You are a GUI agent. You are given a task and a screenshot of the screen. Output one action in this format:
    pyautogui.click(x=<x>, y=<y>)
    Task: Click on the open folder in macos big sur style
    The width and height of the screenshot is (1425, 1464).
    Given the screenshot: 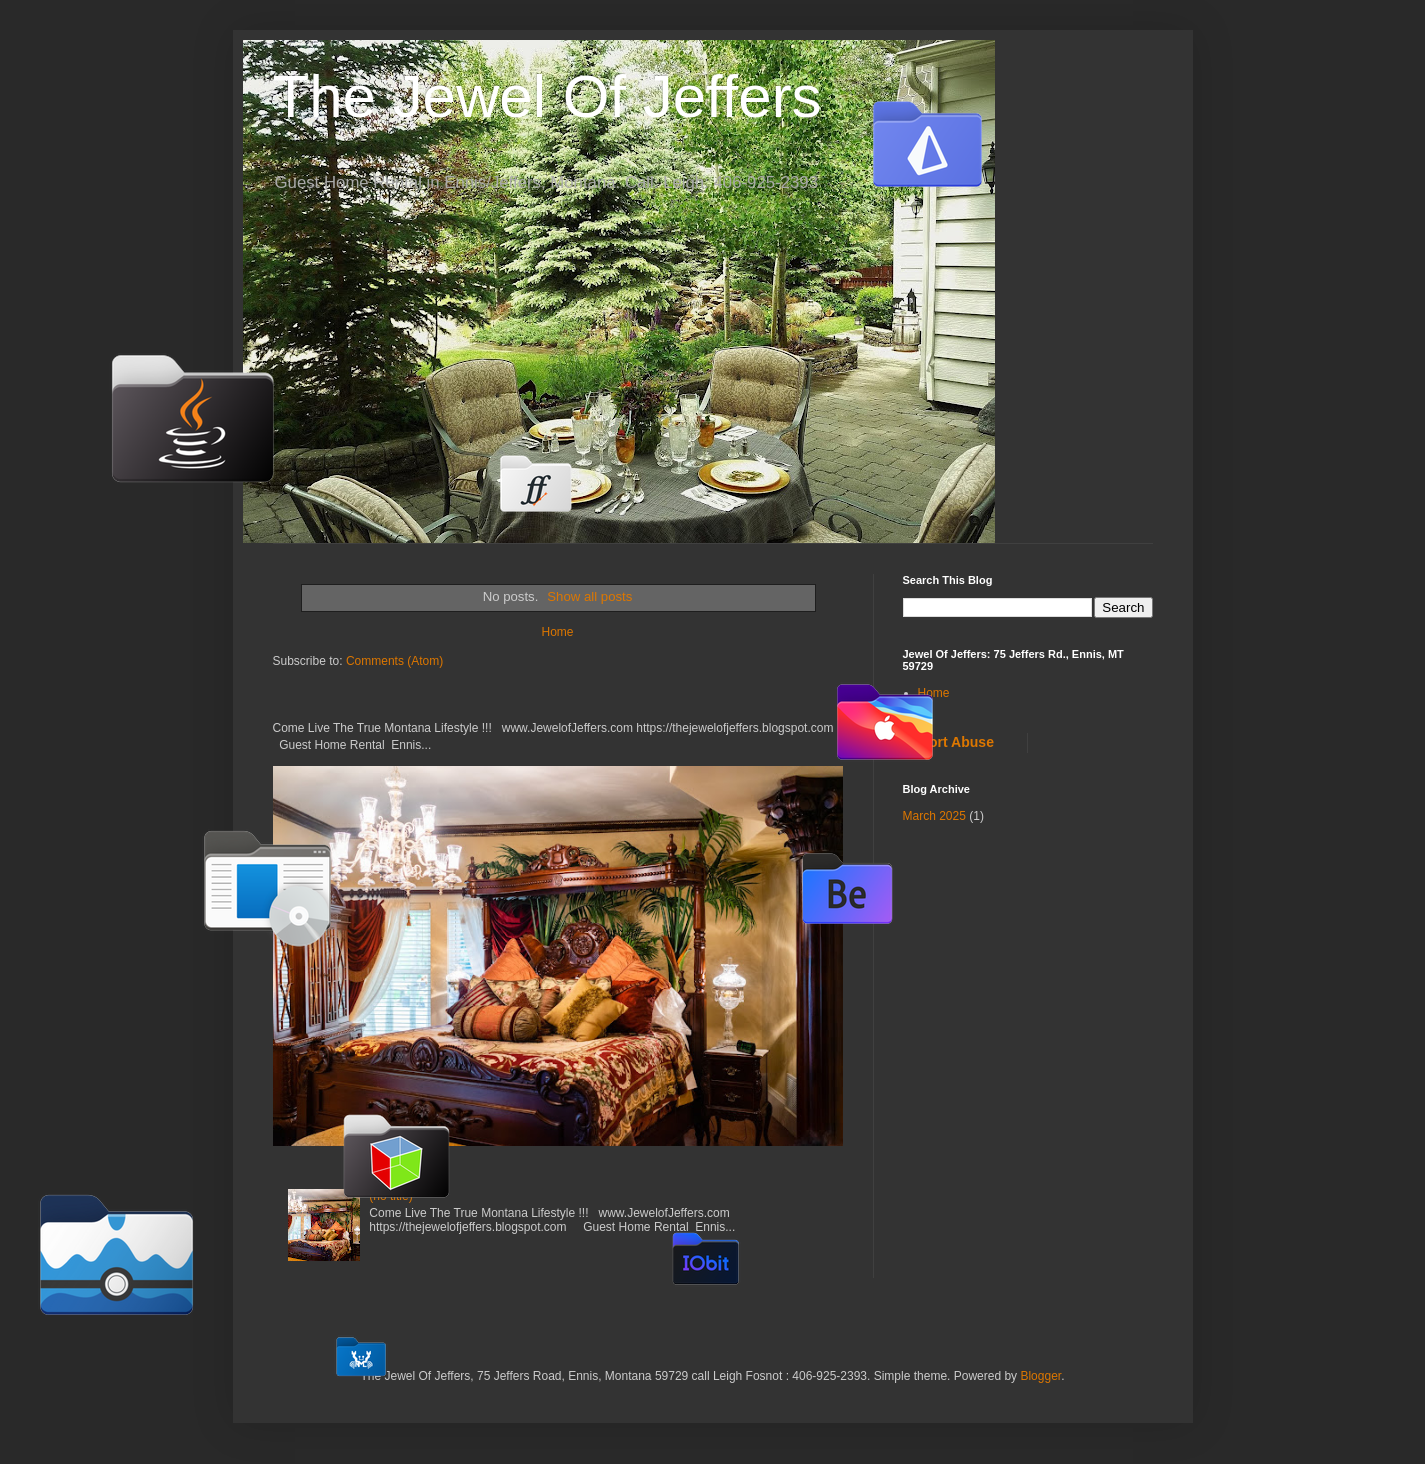 What is the action you would take?
    pyautogui.click(x=884, y=724)
    